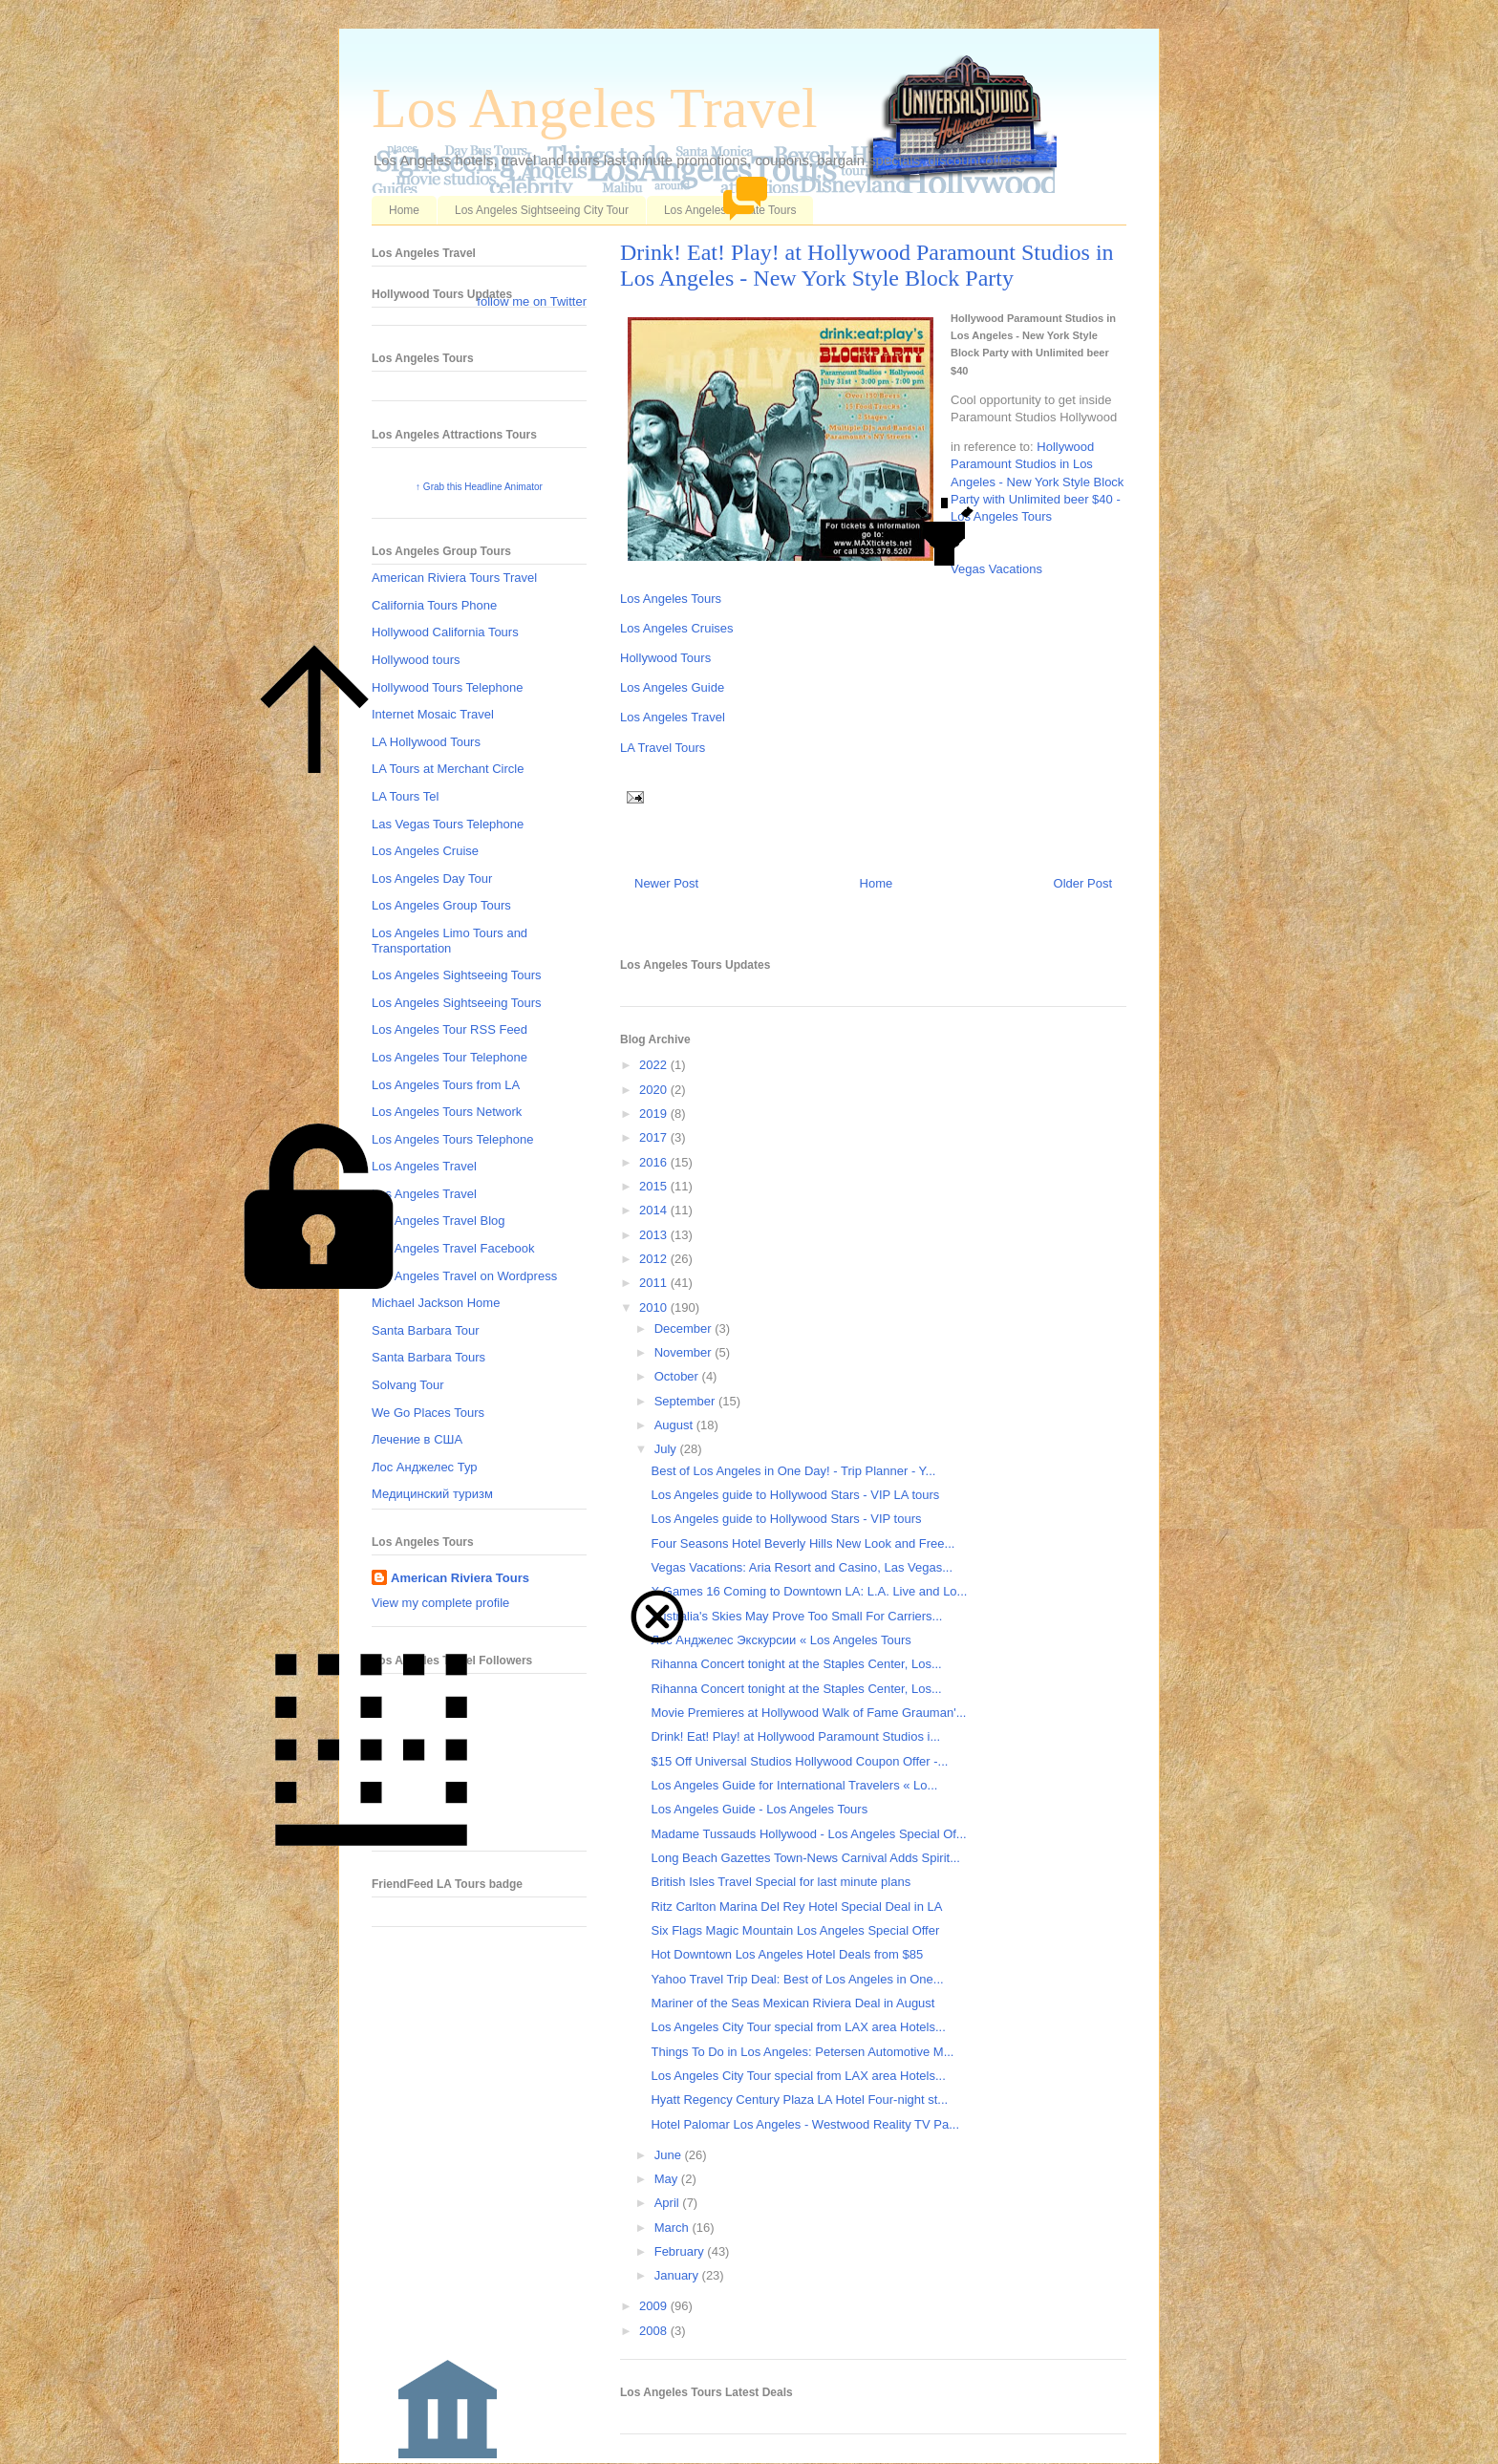 Image resolution: width=1498 pixels, height=2464 pixels. Describe the element at coordinates (944, 531) in the screenshot. I see `highlight selected text` at that location.